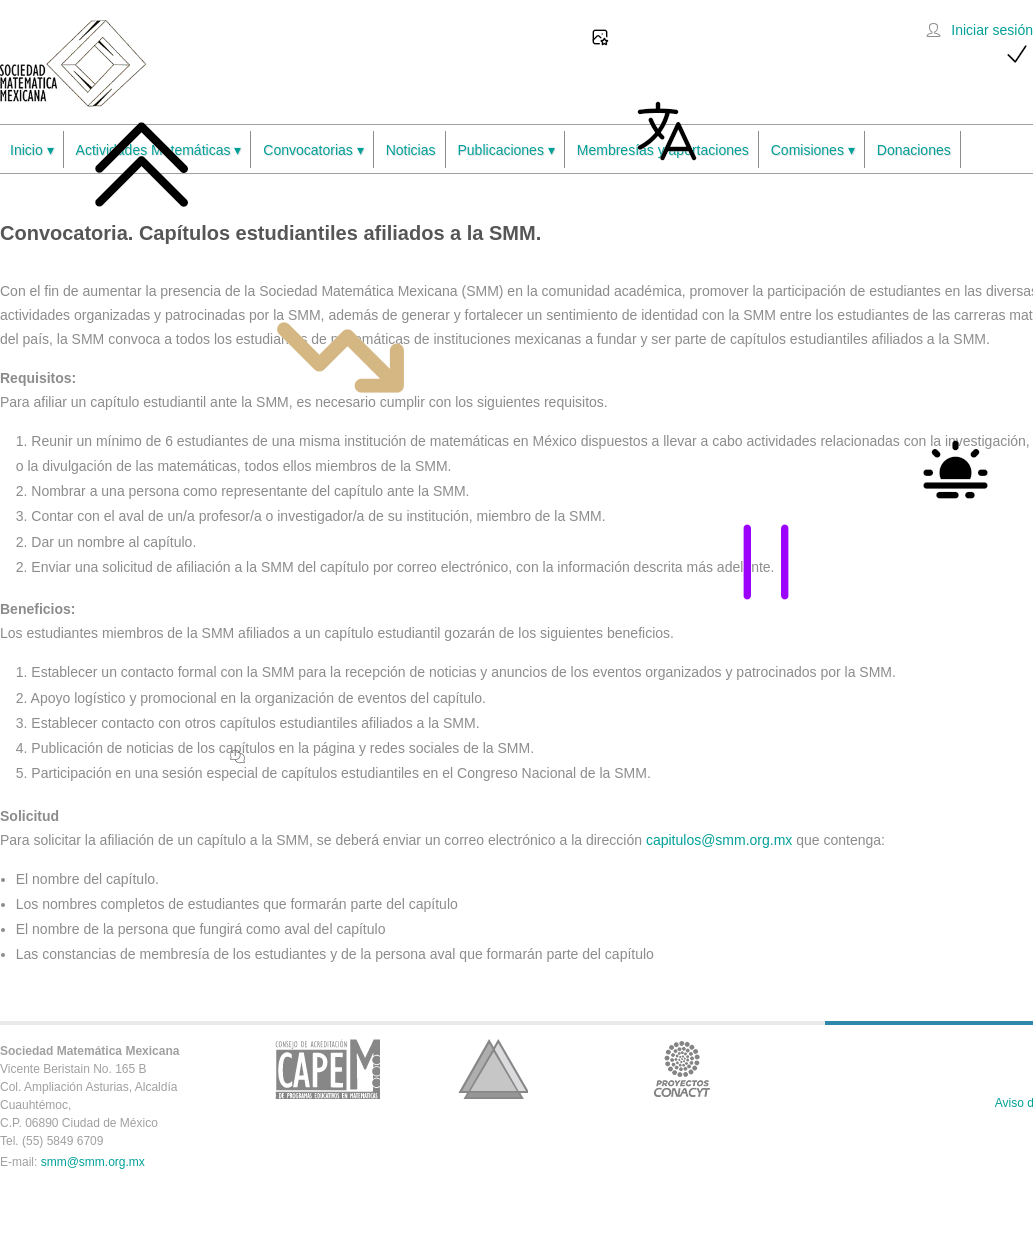 The image size is (1033, 1254). What do you see at coordinates (766, 562) in the screenshot?
I see `pause media playback` at bounding box center [766, 562].